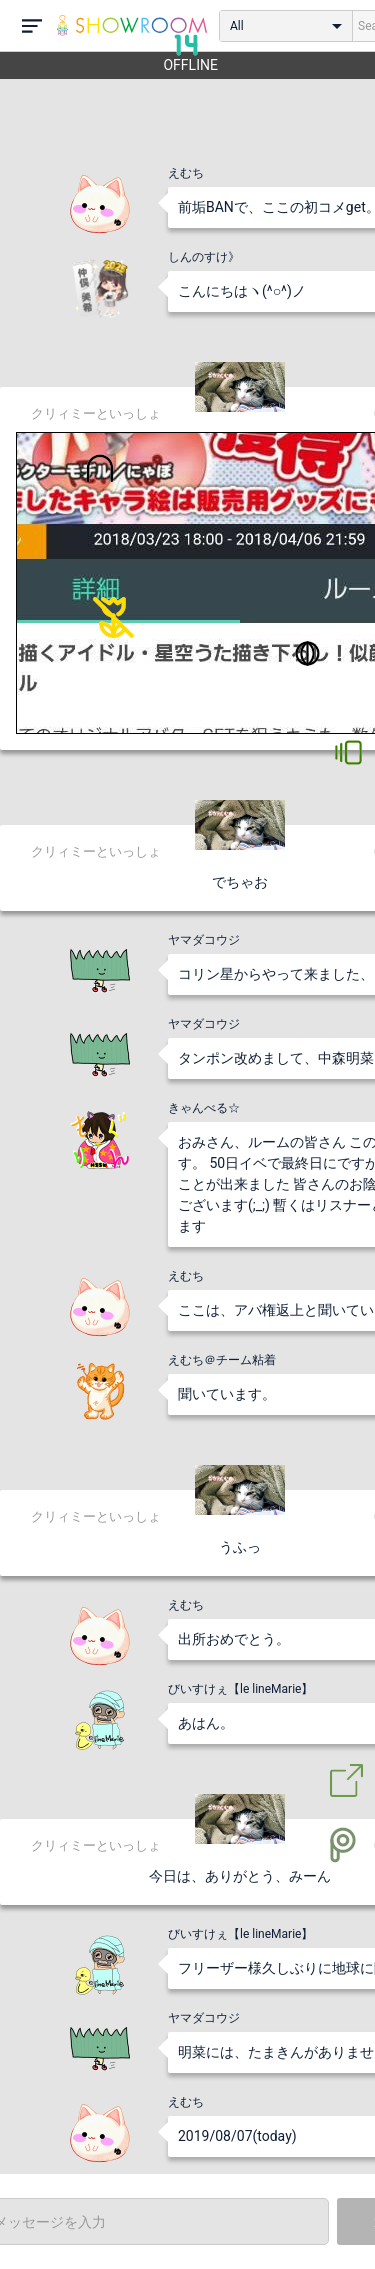  What do you see at coordinates (346, 1780) in the screenshot?
I see `open link in a new window or tab` at bounding box center [346, 1780].